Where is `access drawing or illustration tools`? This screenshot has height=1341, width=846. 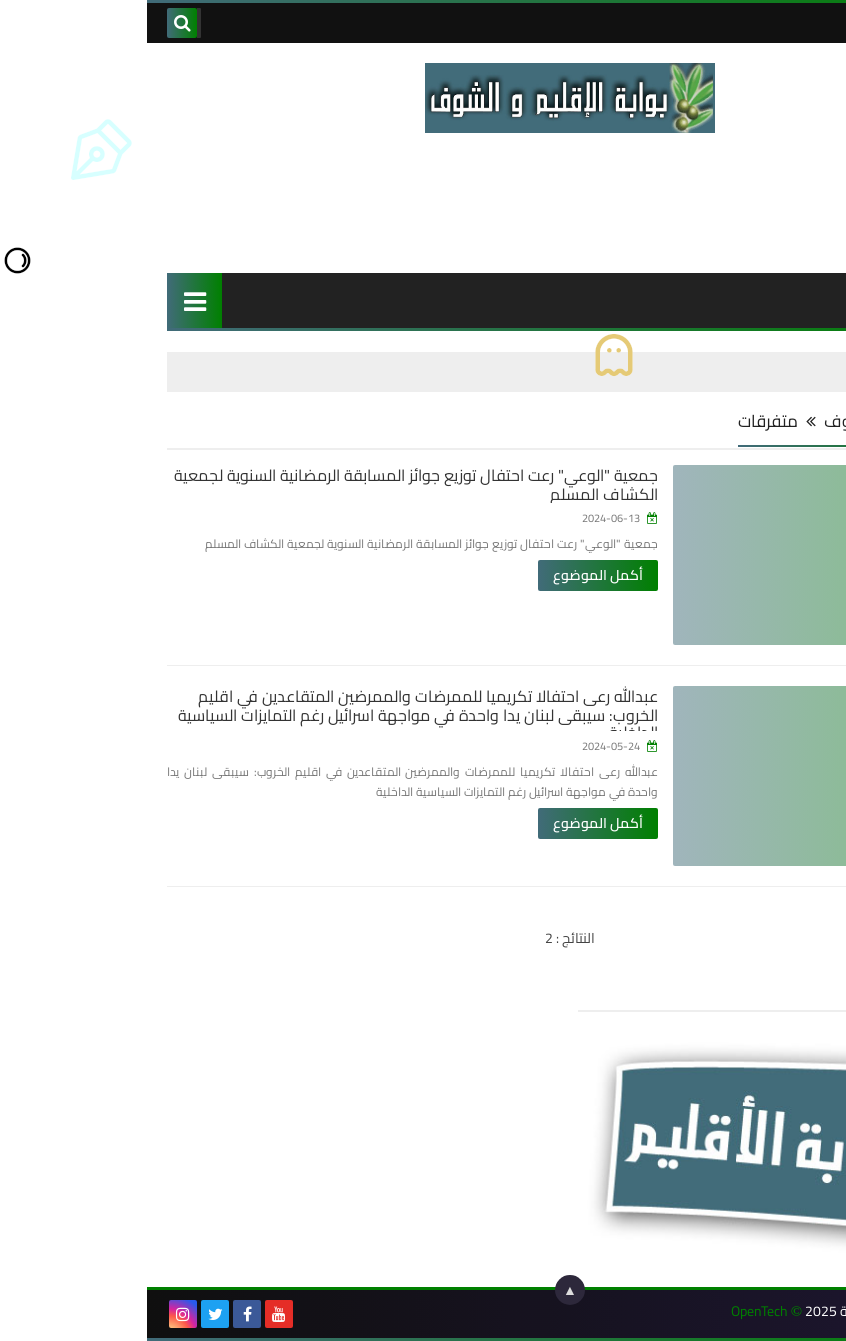 access drawing or illustration tools is located at coordinates (98, 153).